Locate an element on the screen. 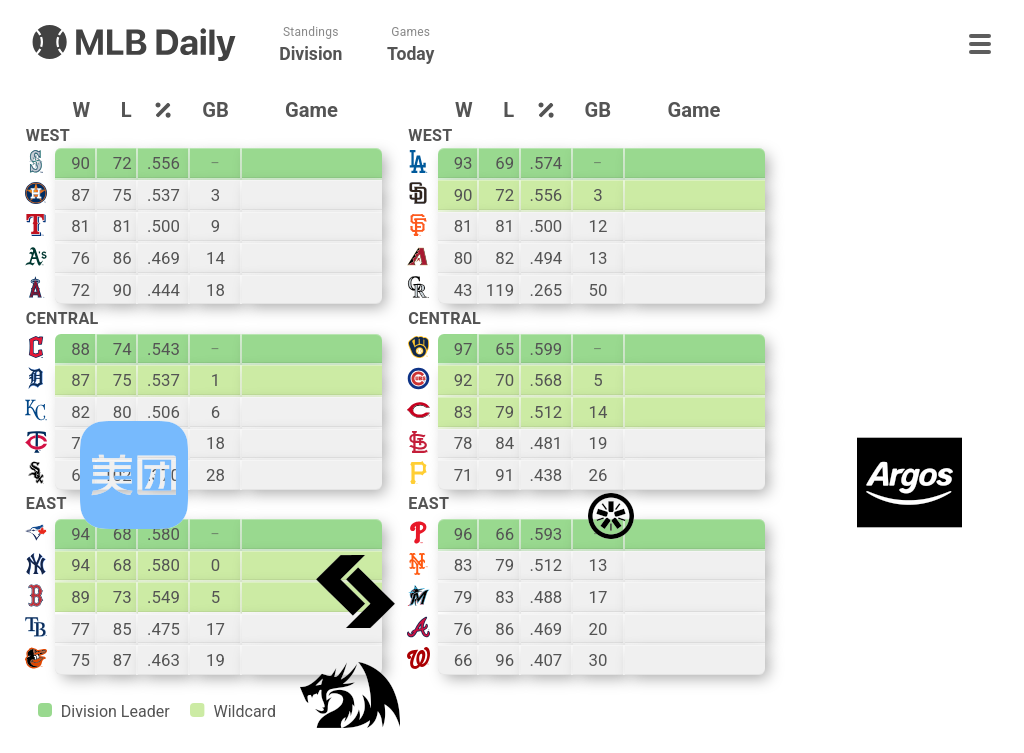 Image resolution: width=1024 pixels, height=753 pixels. Argos retailer logo is located at coordinates (909, 482).